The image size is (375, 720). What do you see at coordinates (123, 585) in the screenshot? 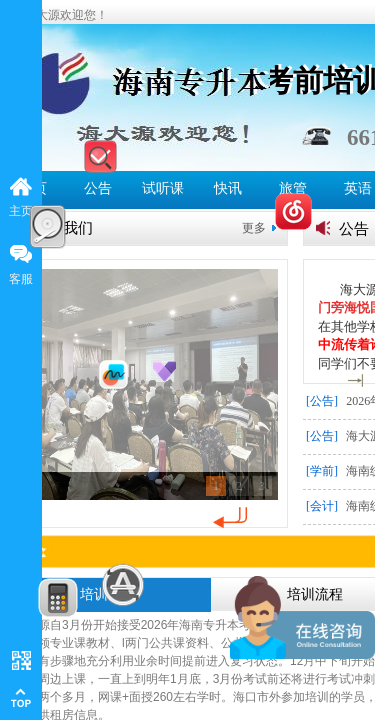
I see `open the software update application` at bounding box center [123, 585].